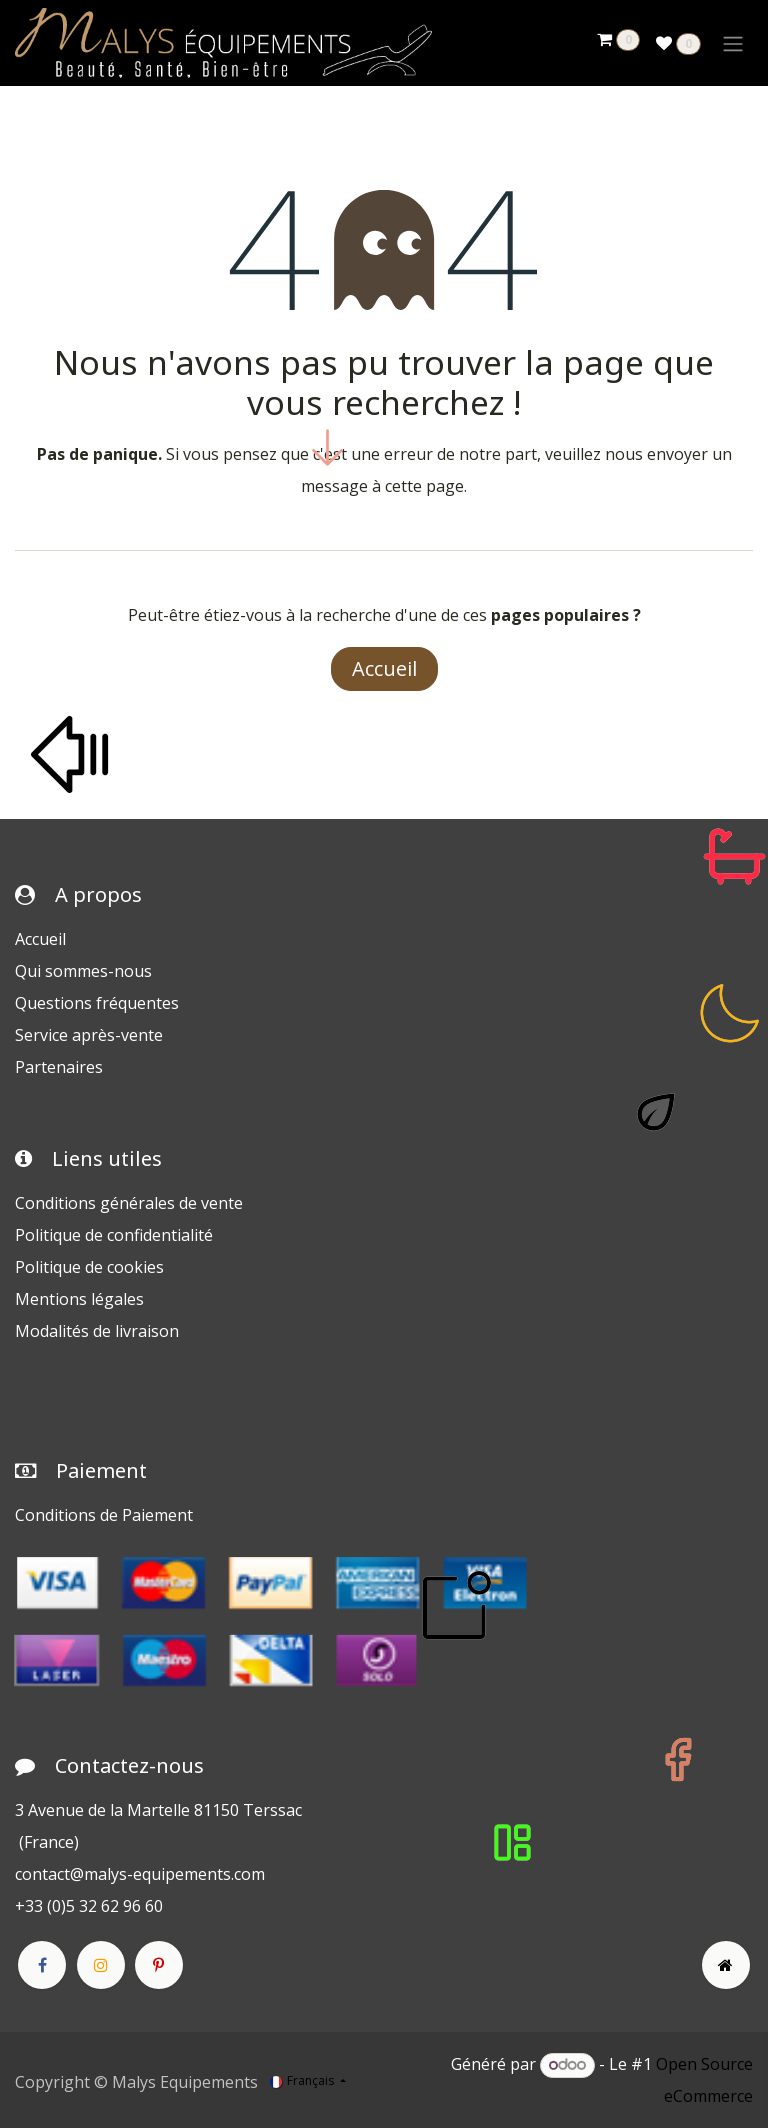  I want to click on view notifications, so click(455, 1606).